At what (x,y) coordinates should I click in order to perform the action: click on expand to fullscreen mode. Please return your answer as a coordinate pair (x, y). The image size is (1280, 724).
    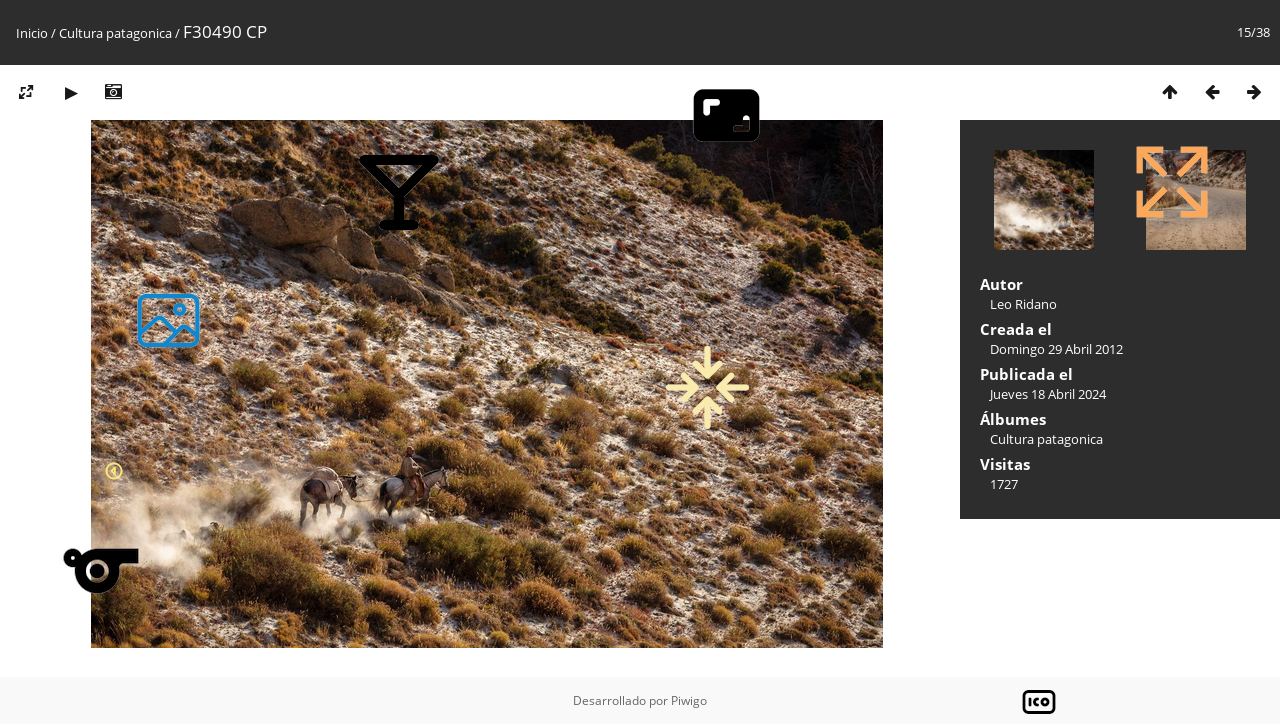
    Looking at the image, I should click on (1172, 182).